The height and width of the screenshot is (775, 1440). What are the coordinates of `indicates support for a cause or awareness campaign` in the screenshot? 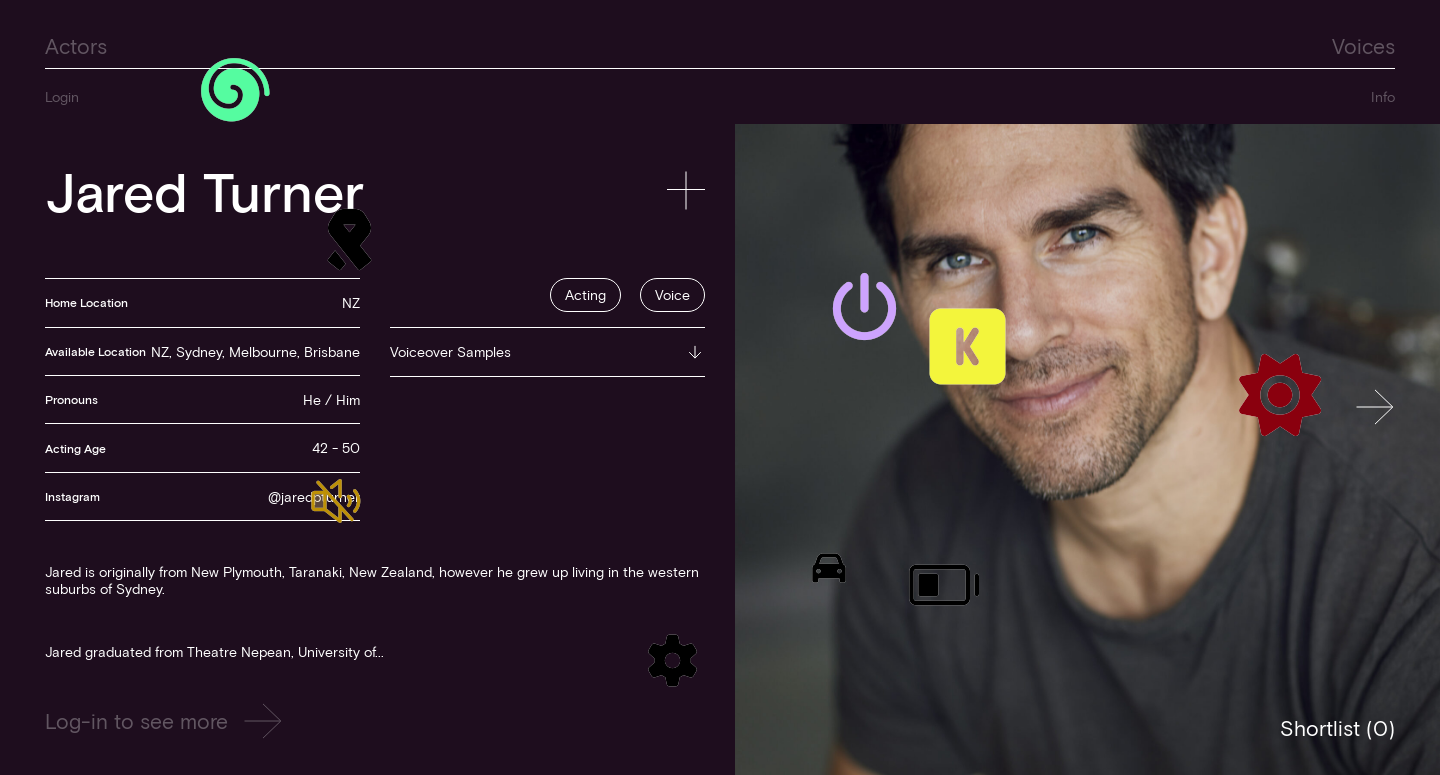 It's located at (349, 240).